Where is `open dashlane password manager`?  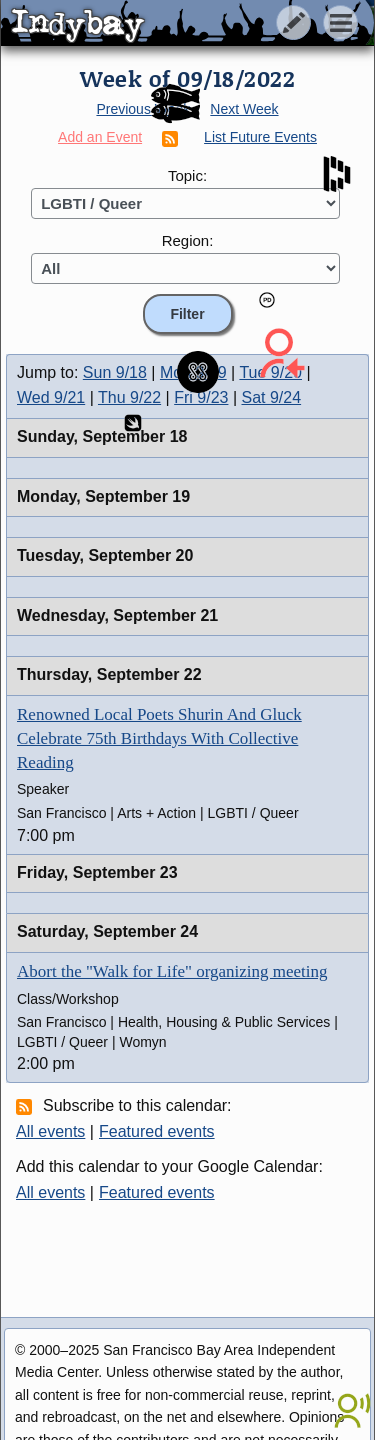
open dashlane password manager is located at coordinates (337, 174).